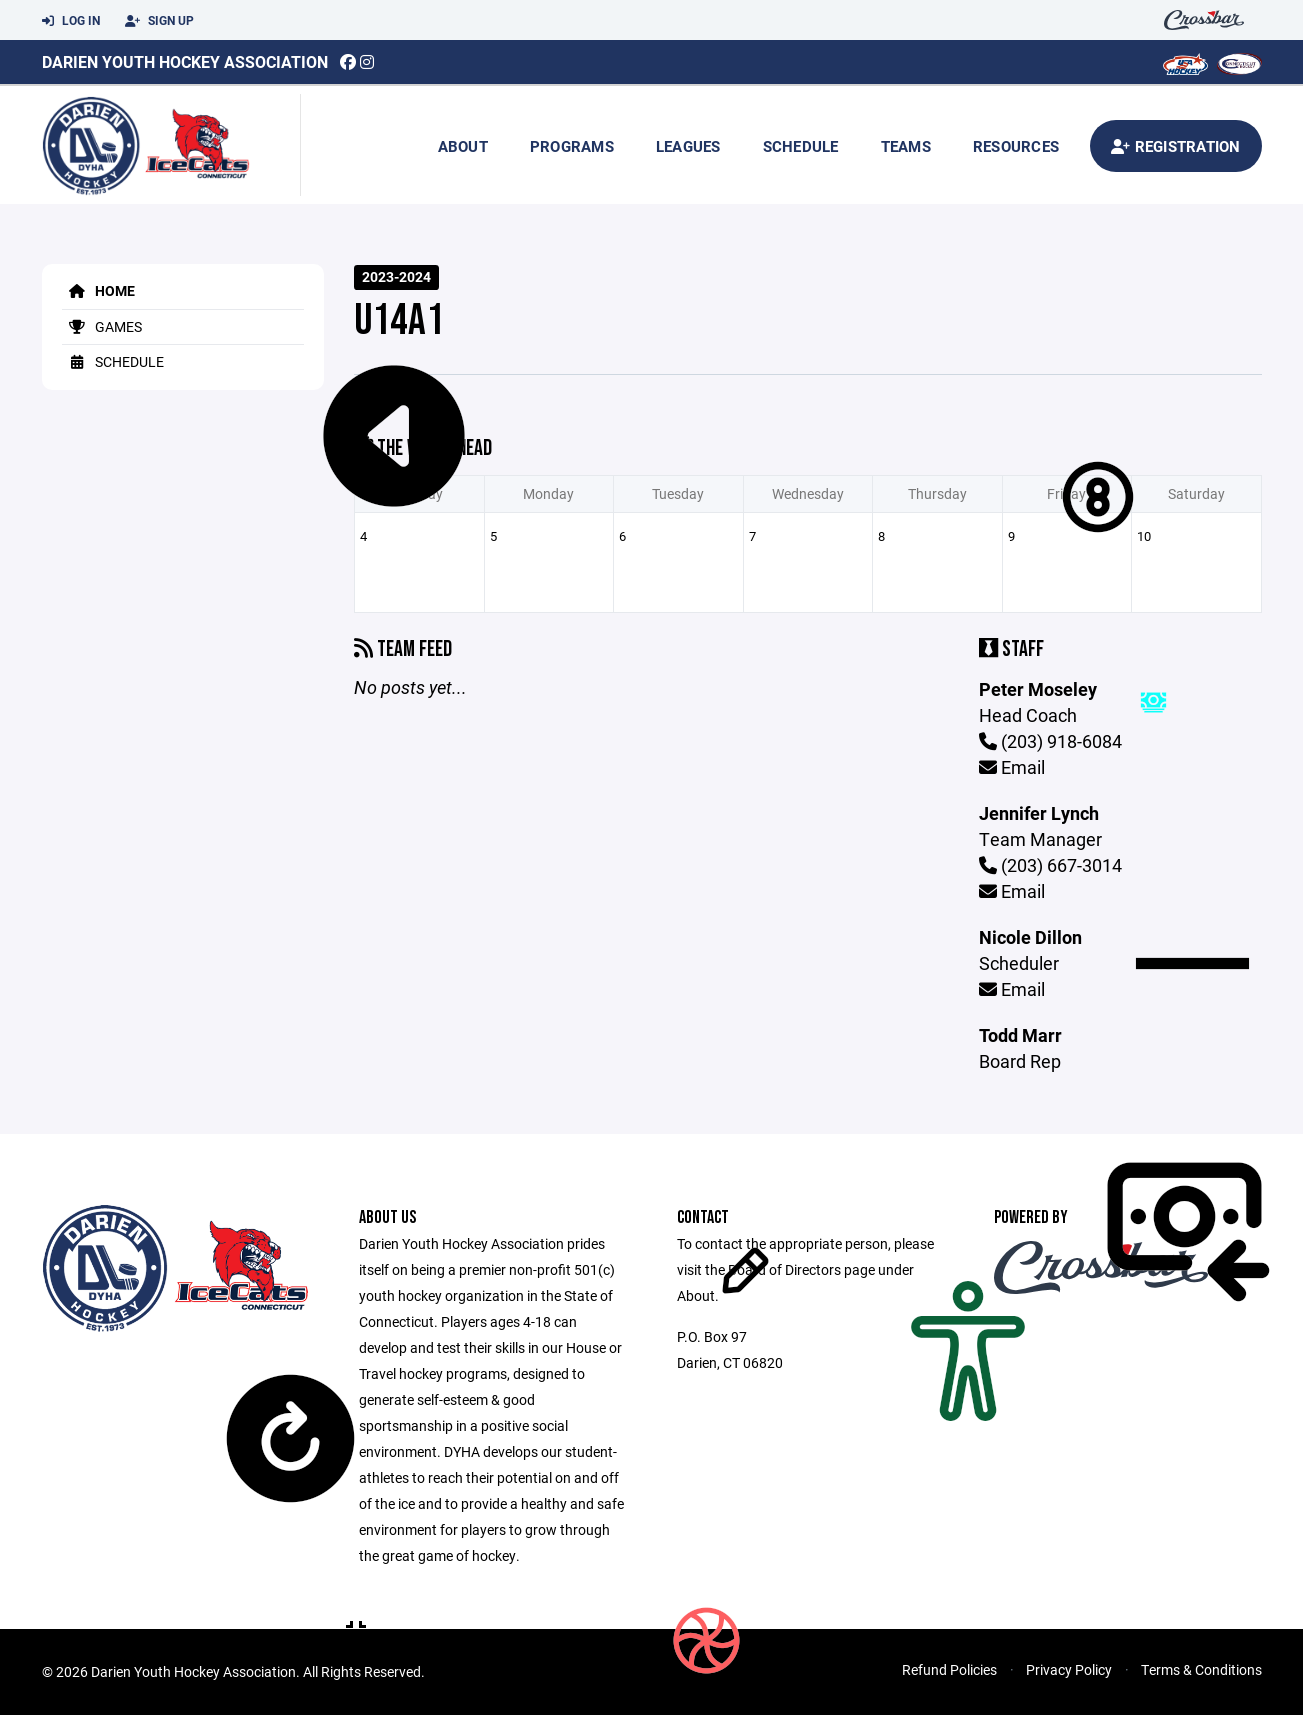 The width and height of the screenshot is (1303, 1715). I want to click on go back to previous screen, so click(394, 436).